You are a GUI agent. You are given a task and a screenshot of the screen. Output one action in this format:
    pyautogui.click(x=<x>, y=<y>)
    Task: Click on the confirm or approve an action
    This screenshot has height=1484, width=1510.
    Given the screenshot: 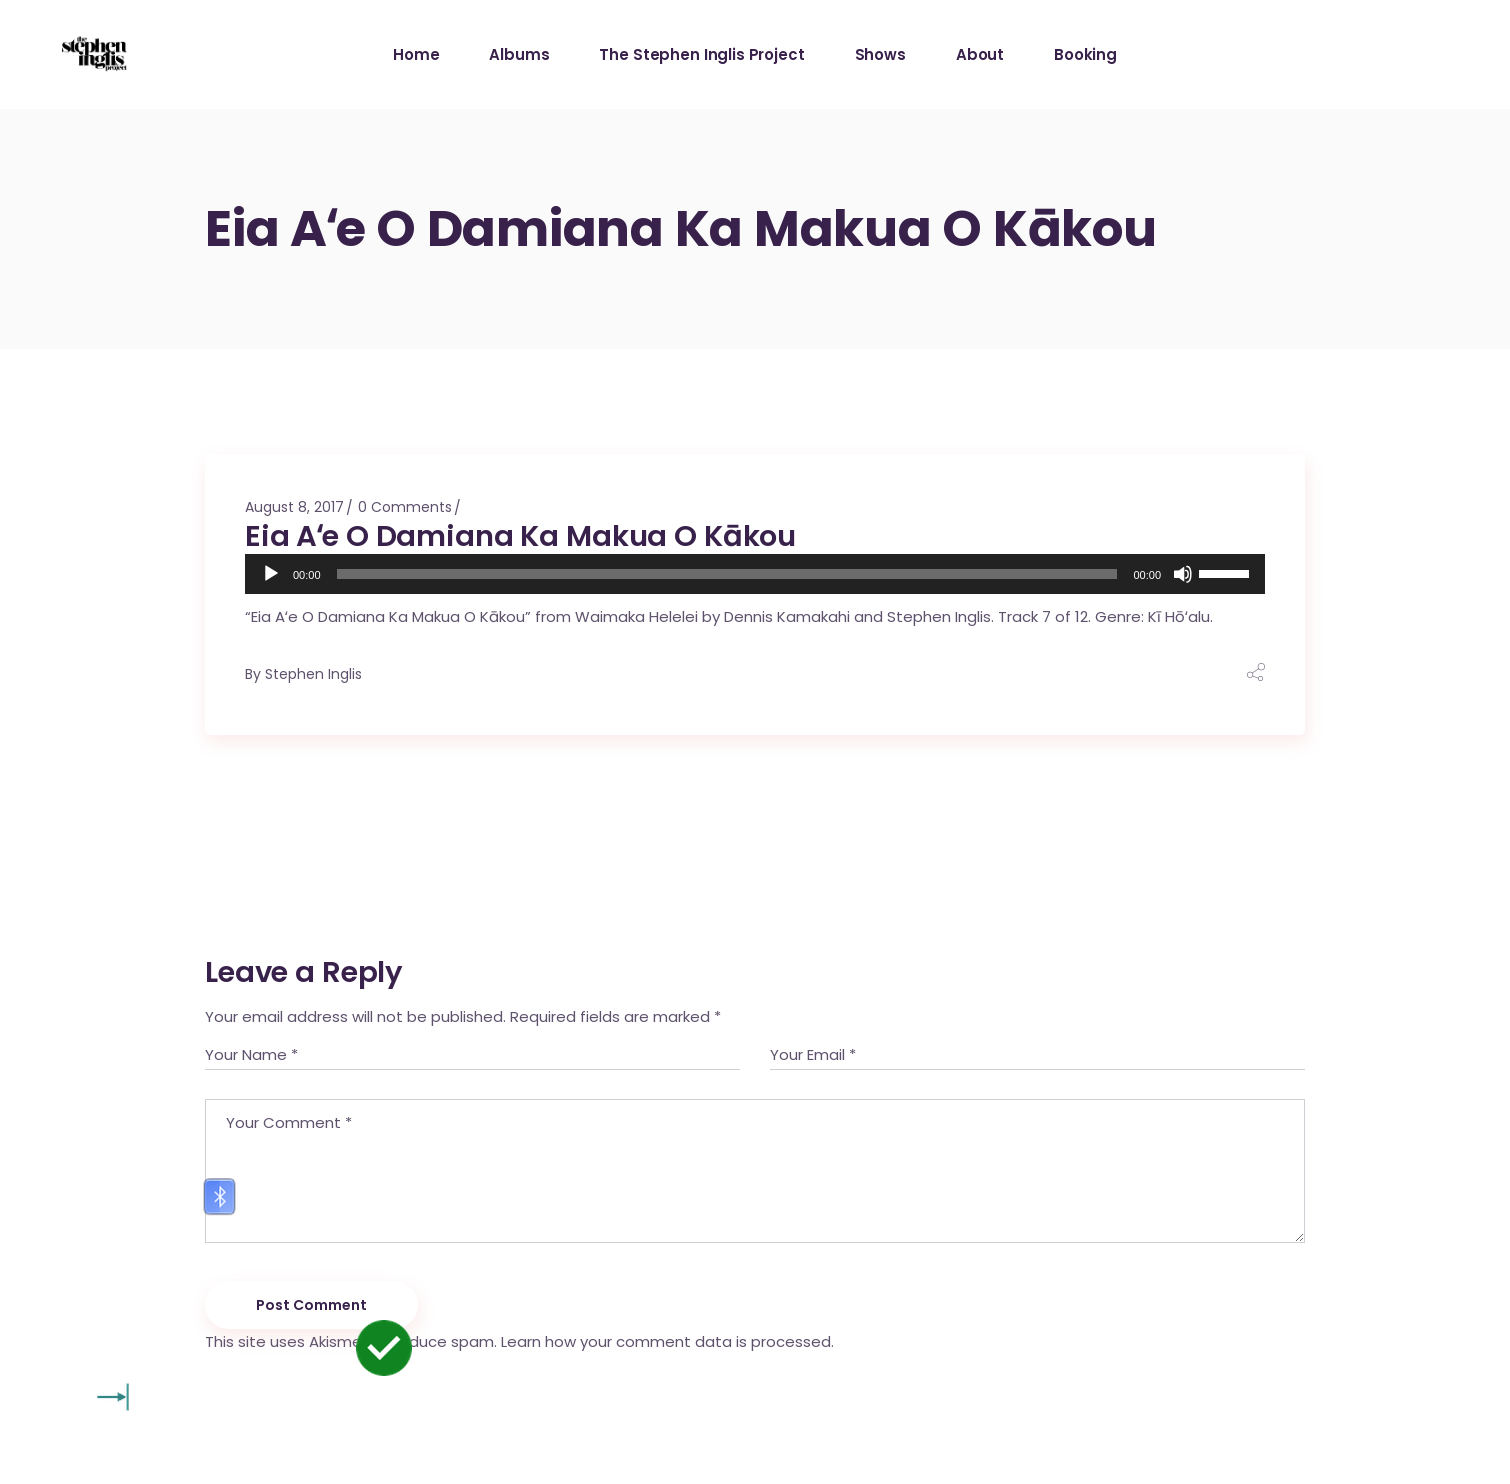 What is the action you would take?
    pyautogui.click(x=384, y=1348)
    